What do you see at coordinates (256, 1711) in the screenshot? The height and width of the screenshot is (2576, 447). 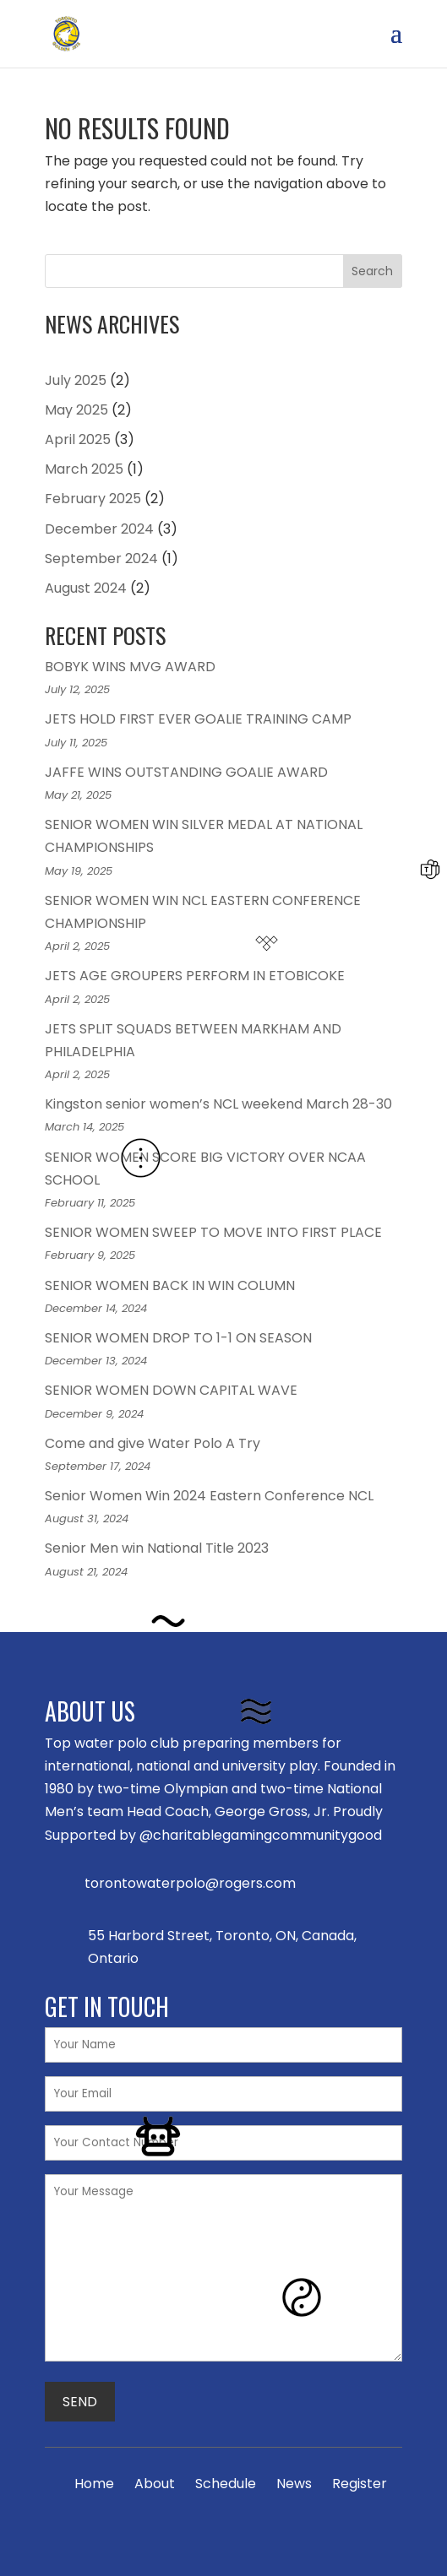 I see `indicates water or aquatic features` at bounding box center [256, 1711].